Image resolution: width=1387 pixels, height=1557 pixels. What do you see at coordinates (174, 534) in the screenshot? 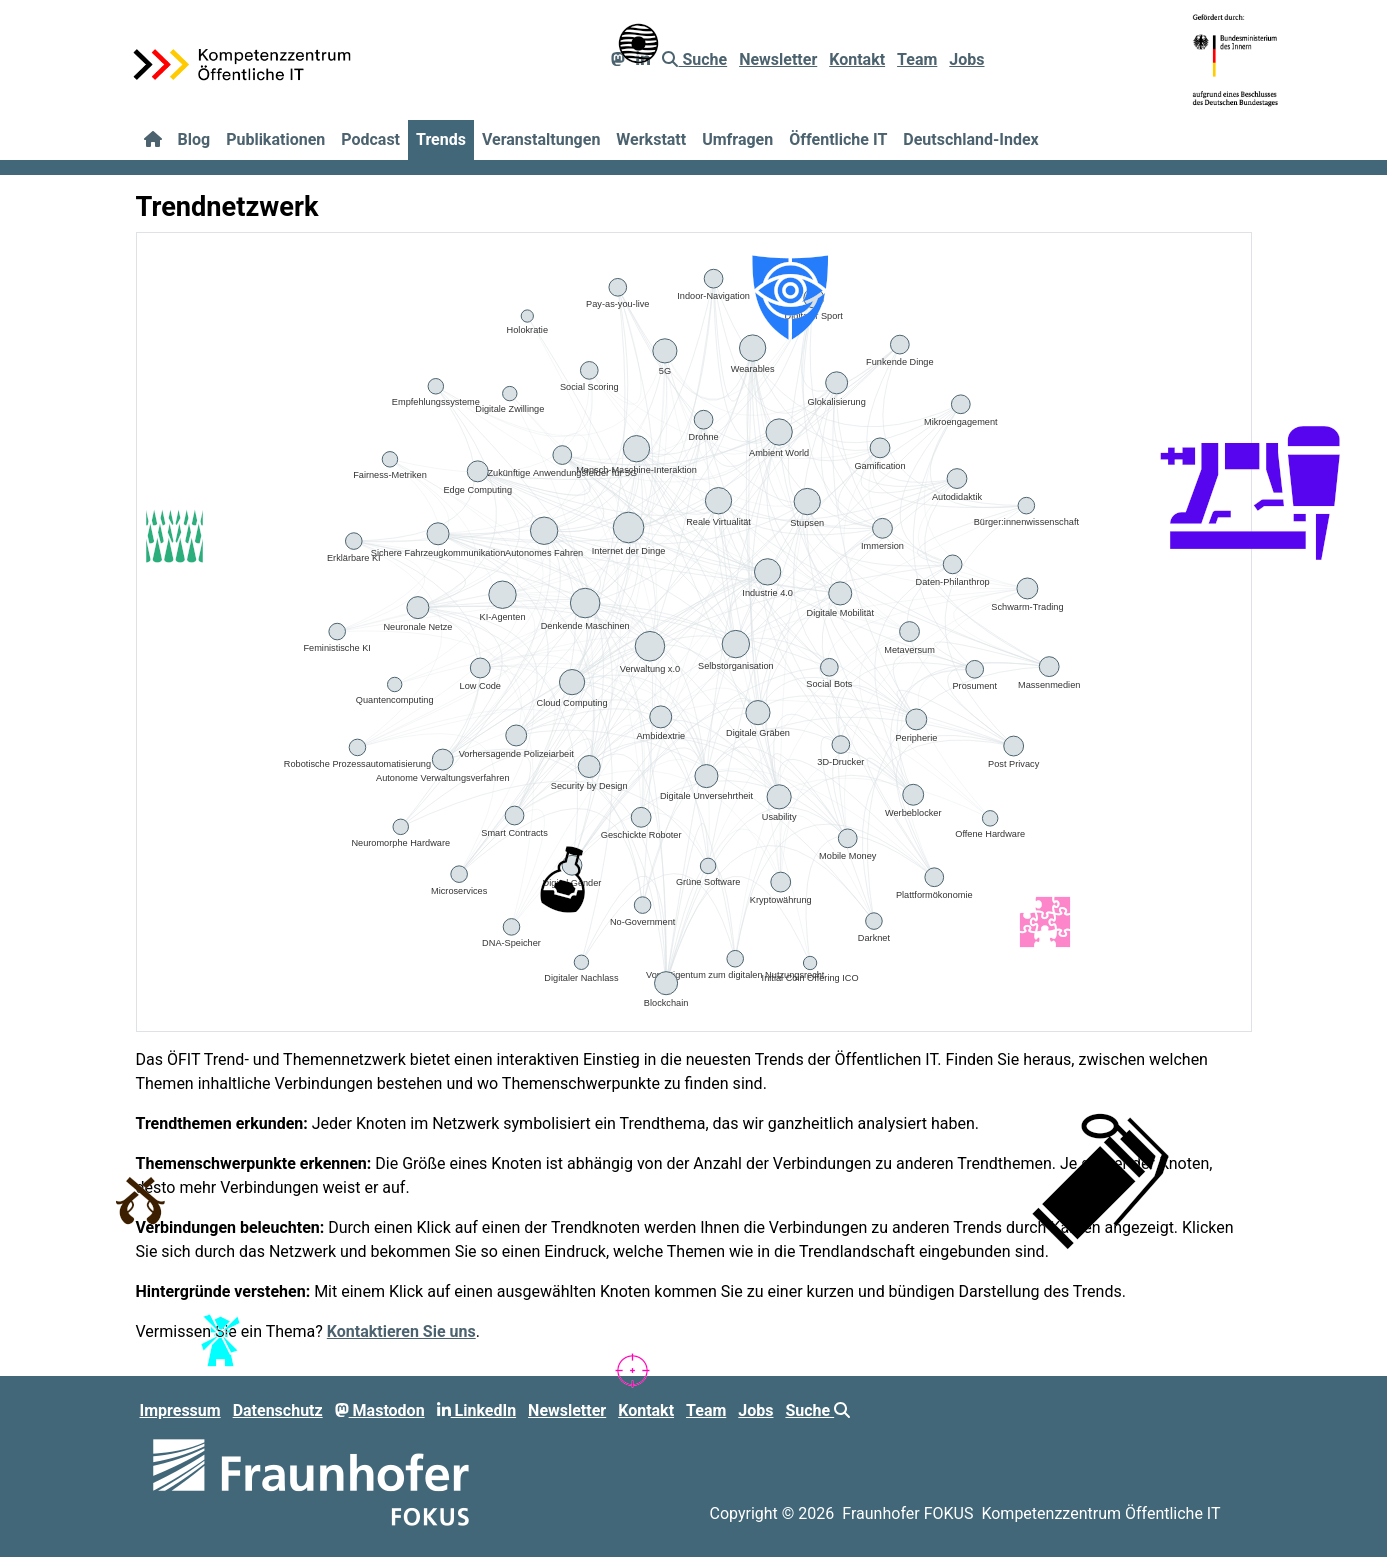
I see `indicates a spike trap or hazard zone` at bounding box center [174, 534].